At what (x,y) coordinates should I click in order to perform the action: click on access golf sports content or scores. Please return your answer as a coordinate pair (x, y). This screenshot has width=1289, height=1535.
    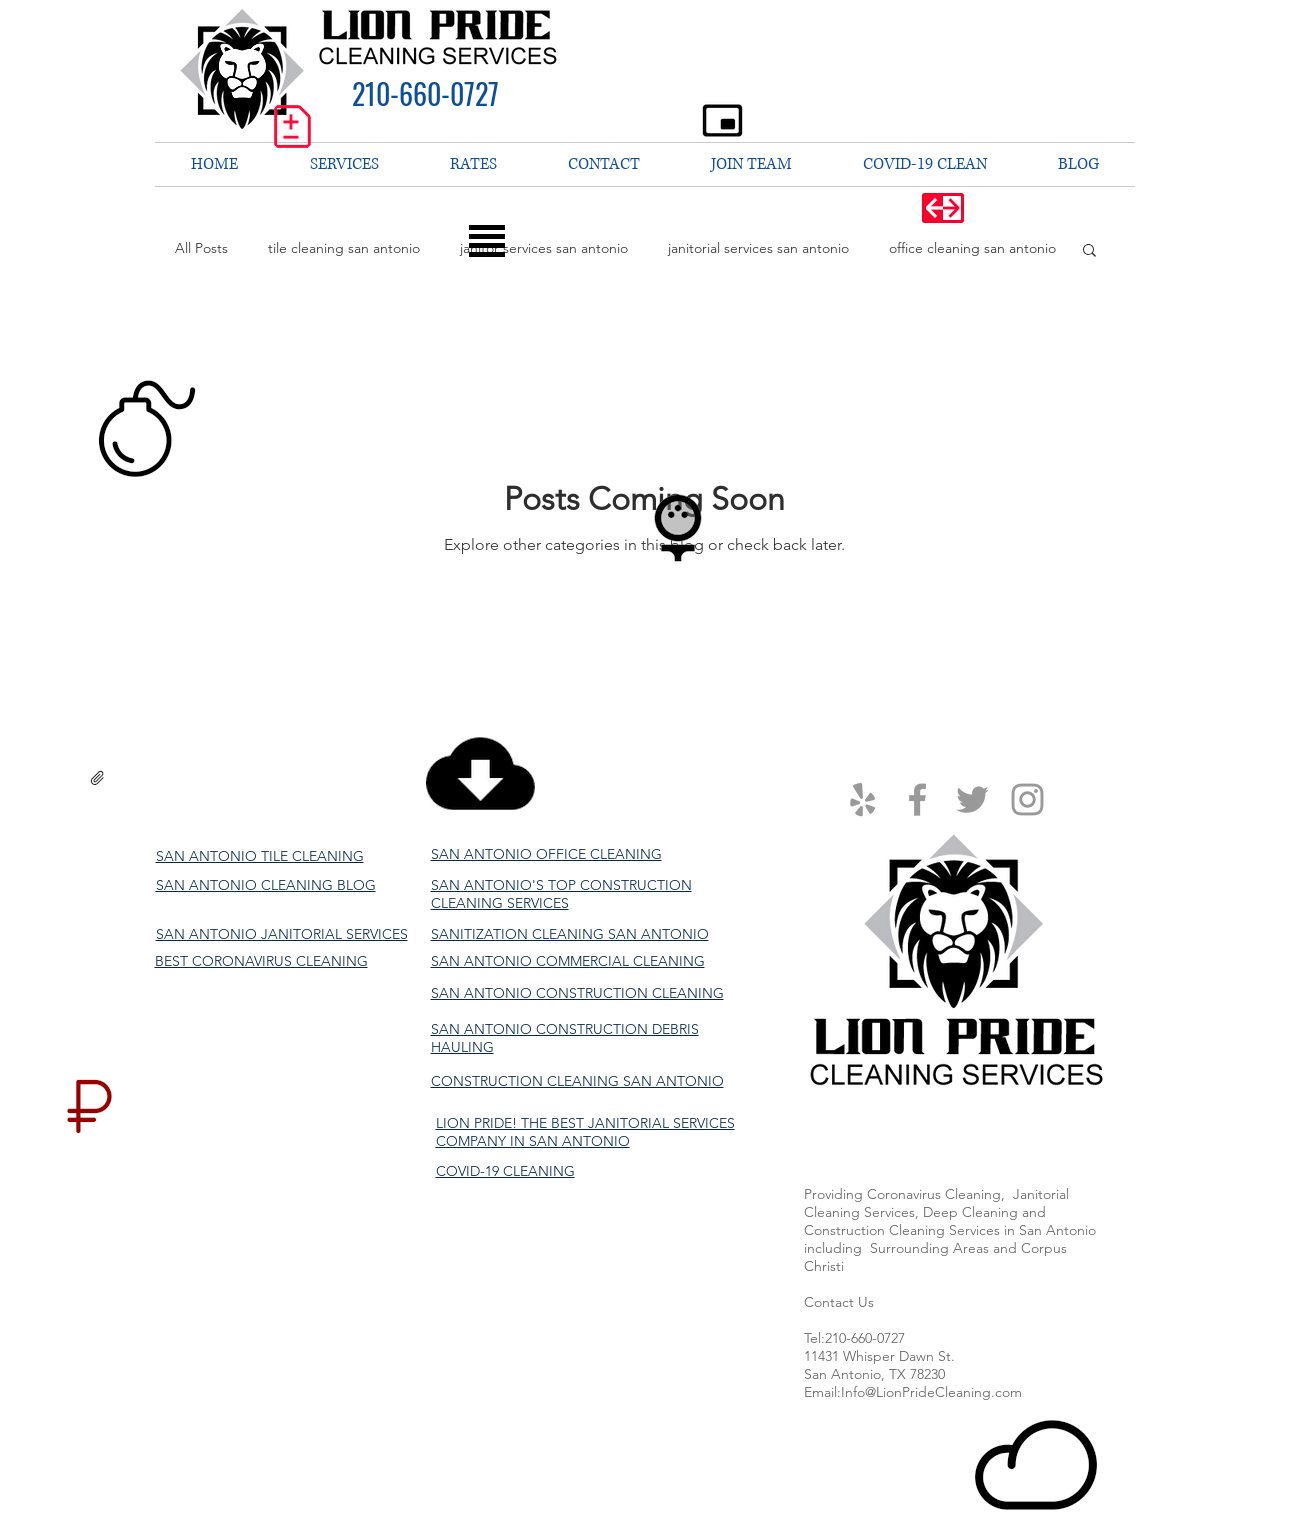
    Looking at the image, I should click on (678, 528).